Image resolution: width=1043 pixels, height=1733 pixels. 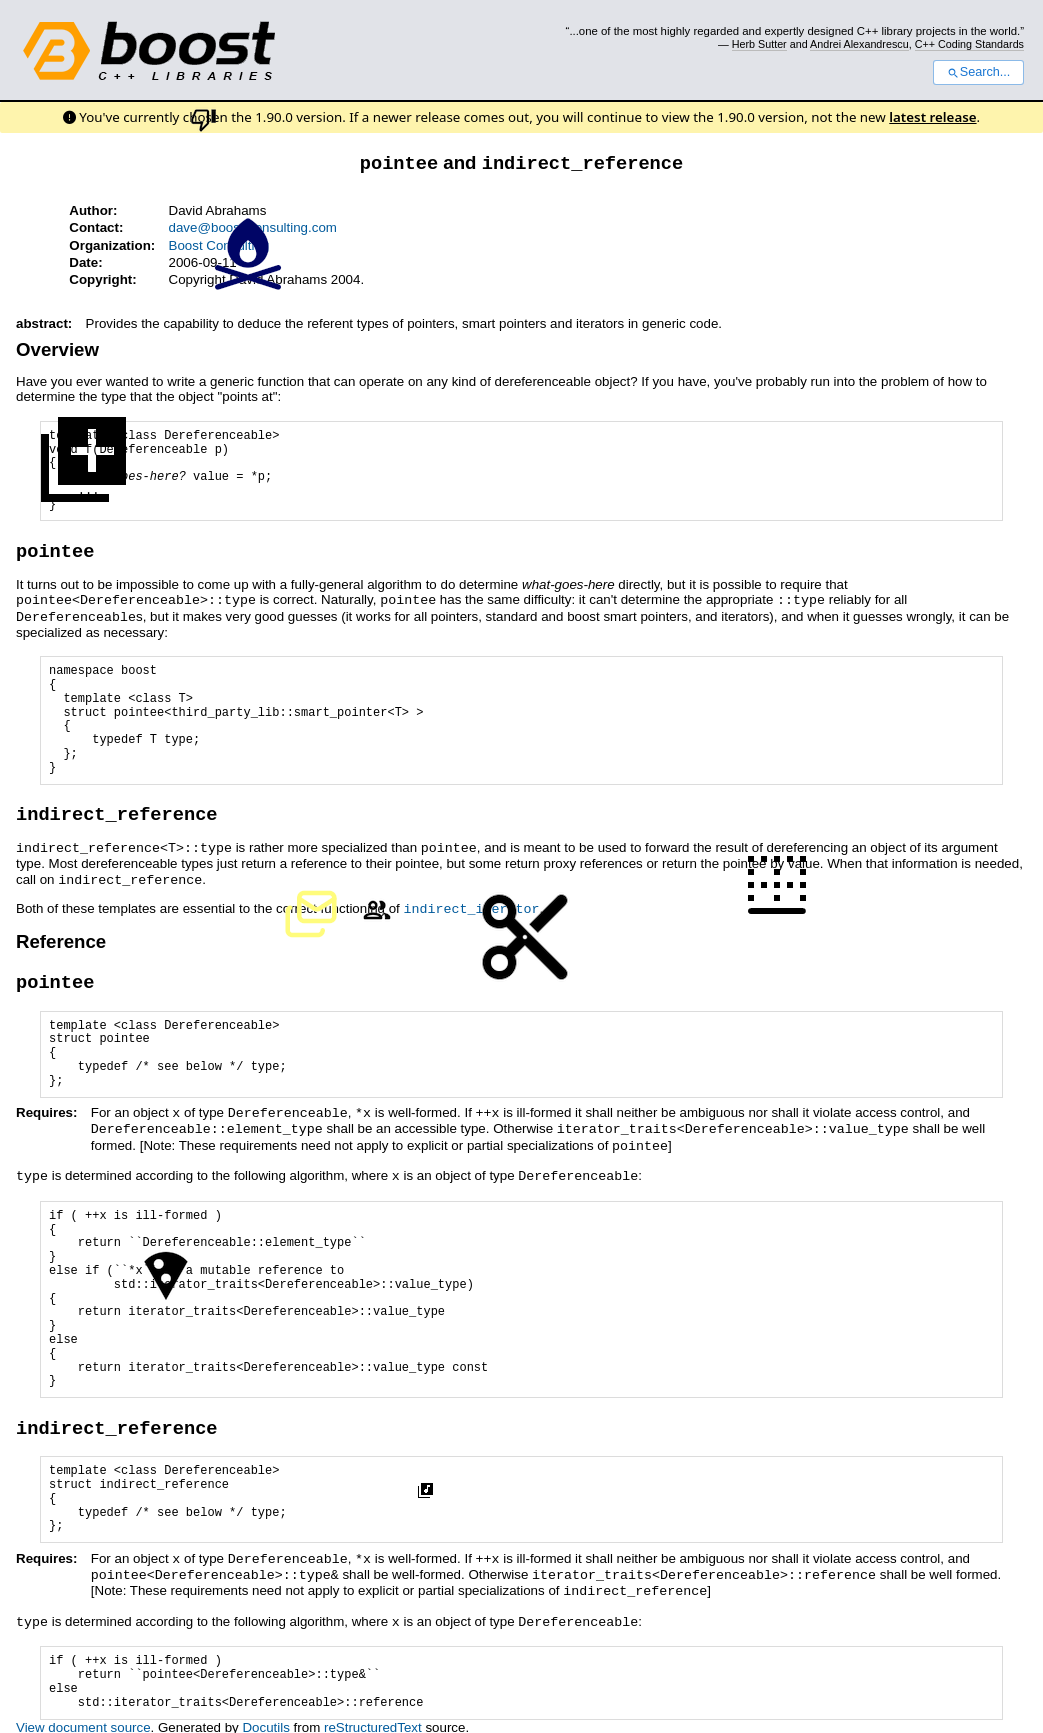 I want to click on view contacts or people list, so click(x=377, y=910).